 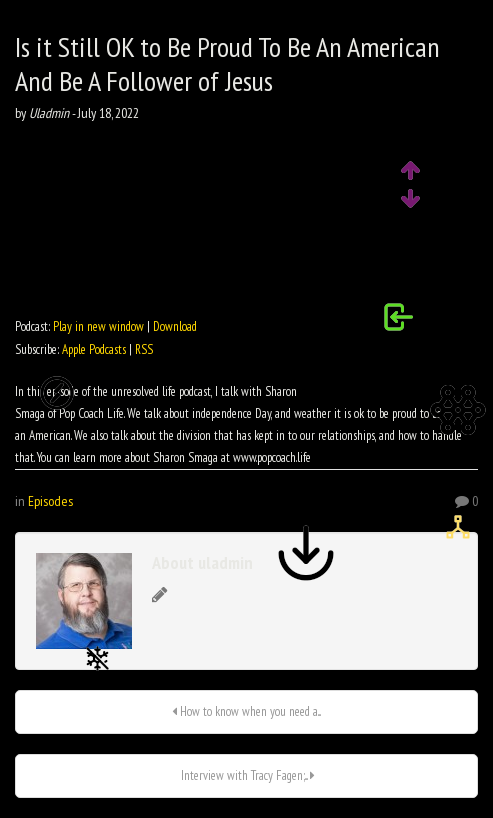 What do you see at coordinates (97, 658) in the screenshot?
I see `disable cooling or air conditioning mode` at bounding box center [97, 658].